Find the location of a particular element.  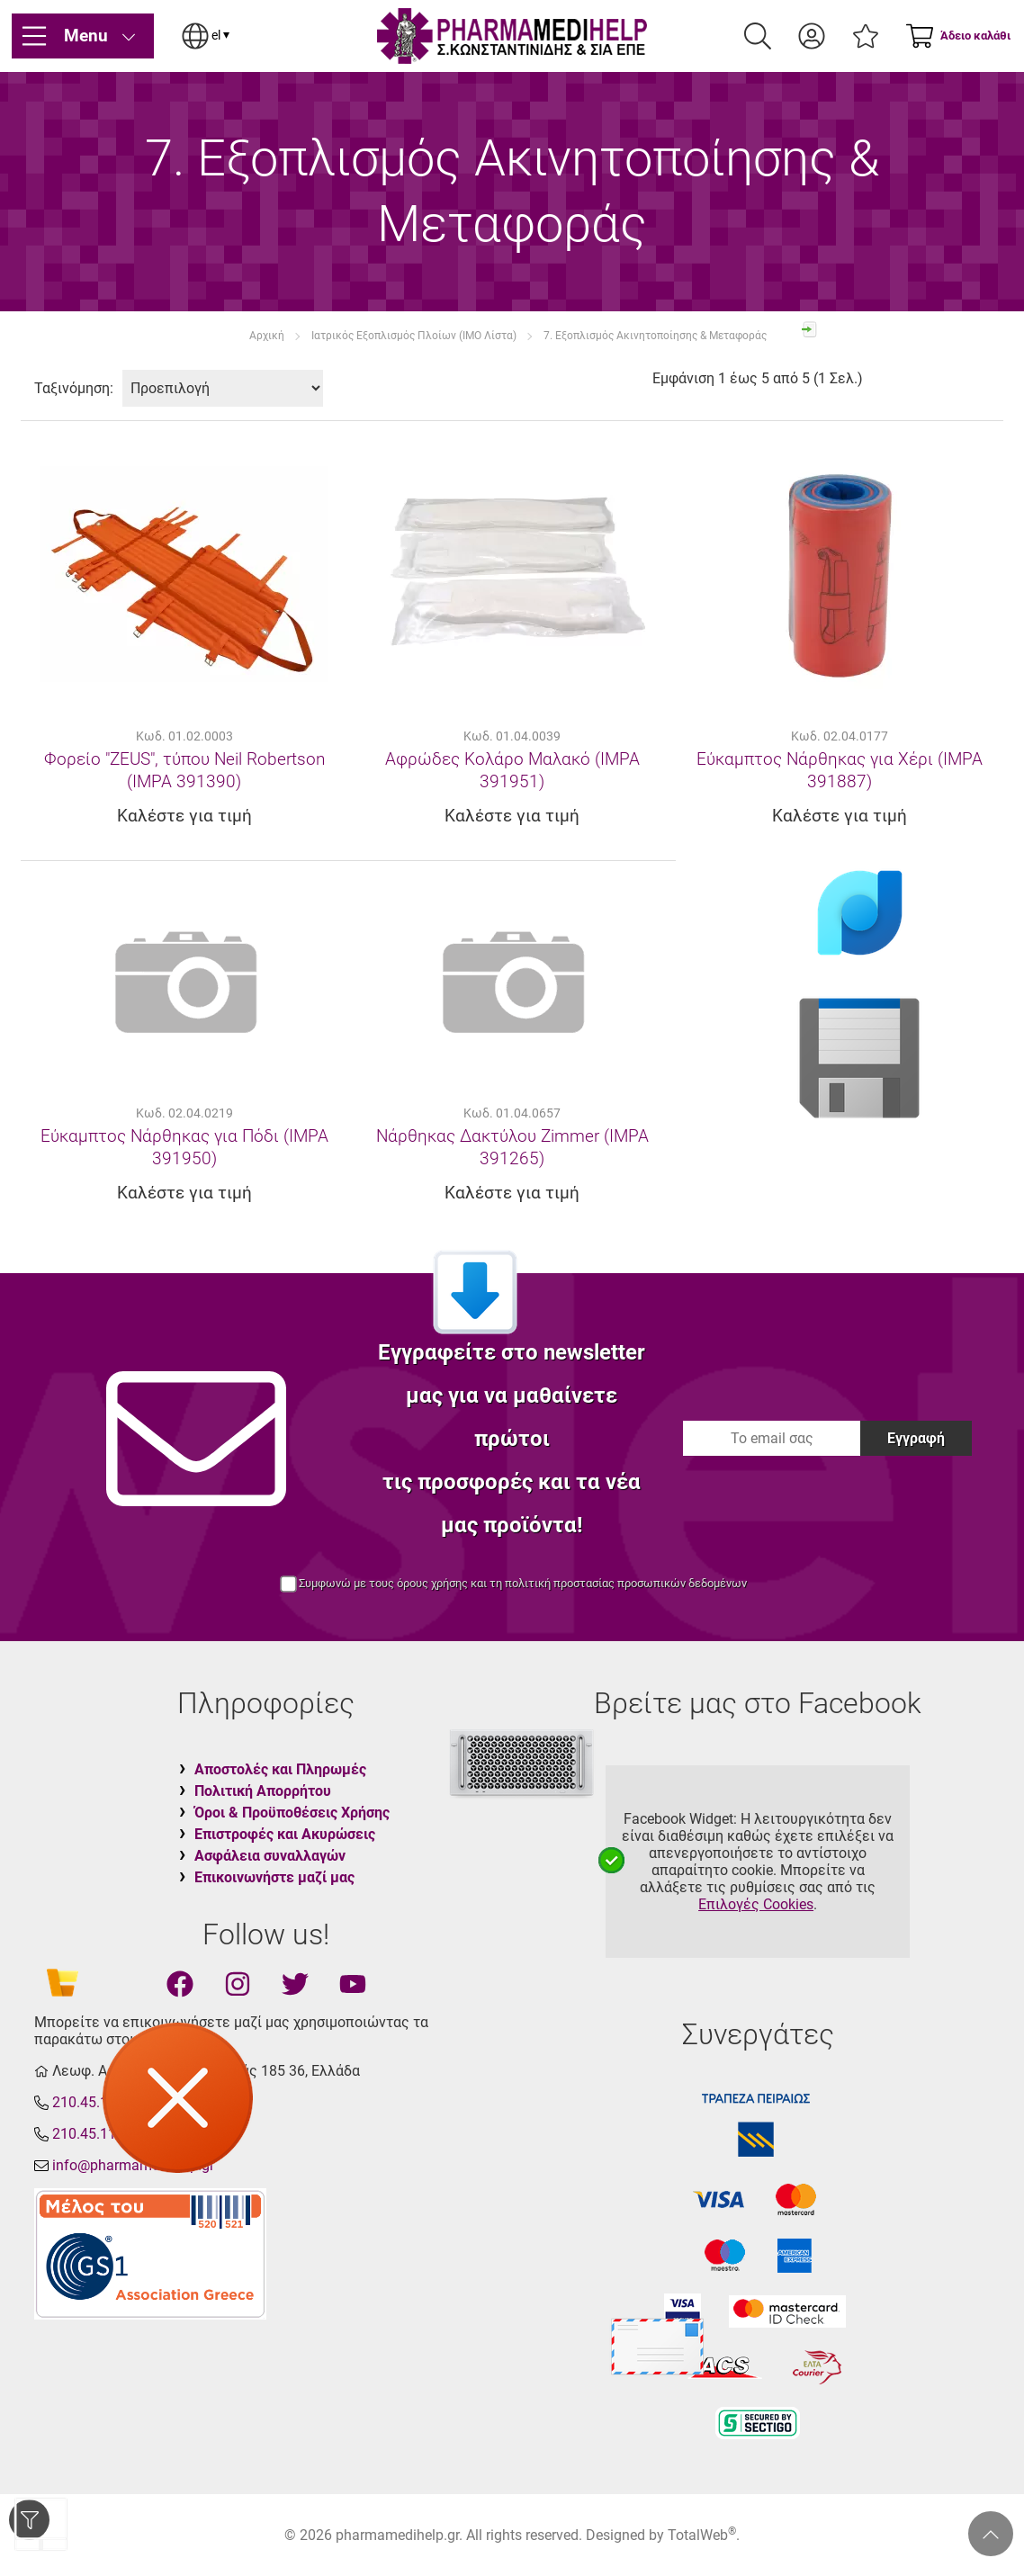

import a document or file is located at coordinates (810, 329).